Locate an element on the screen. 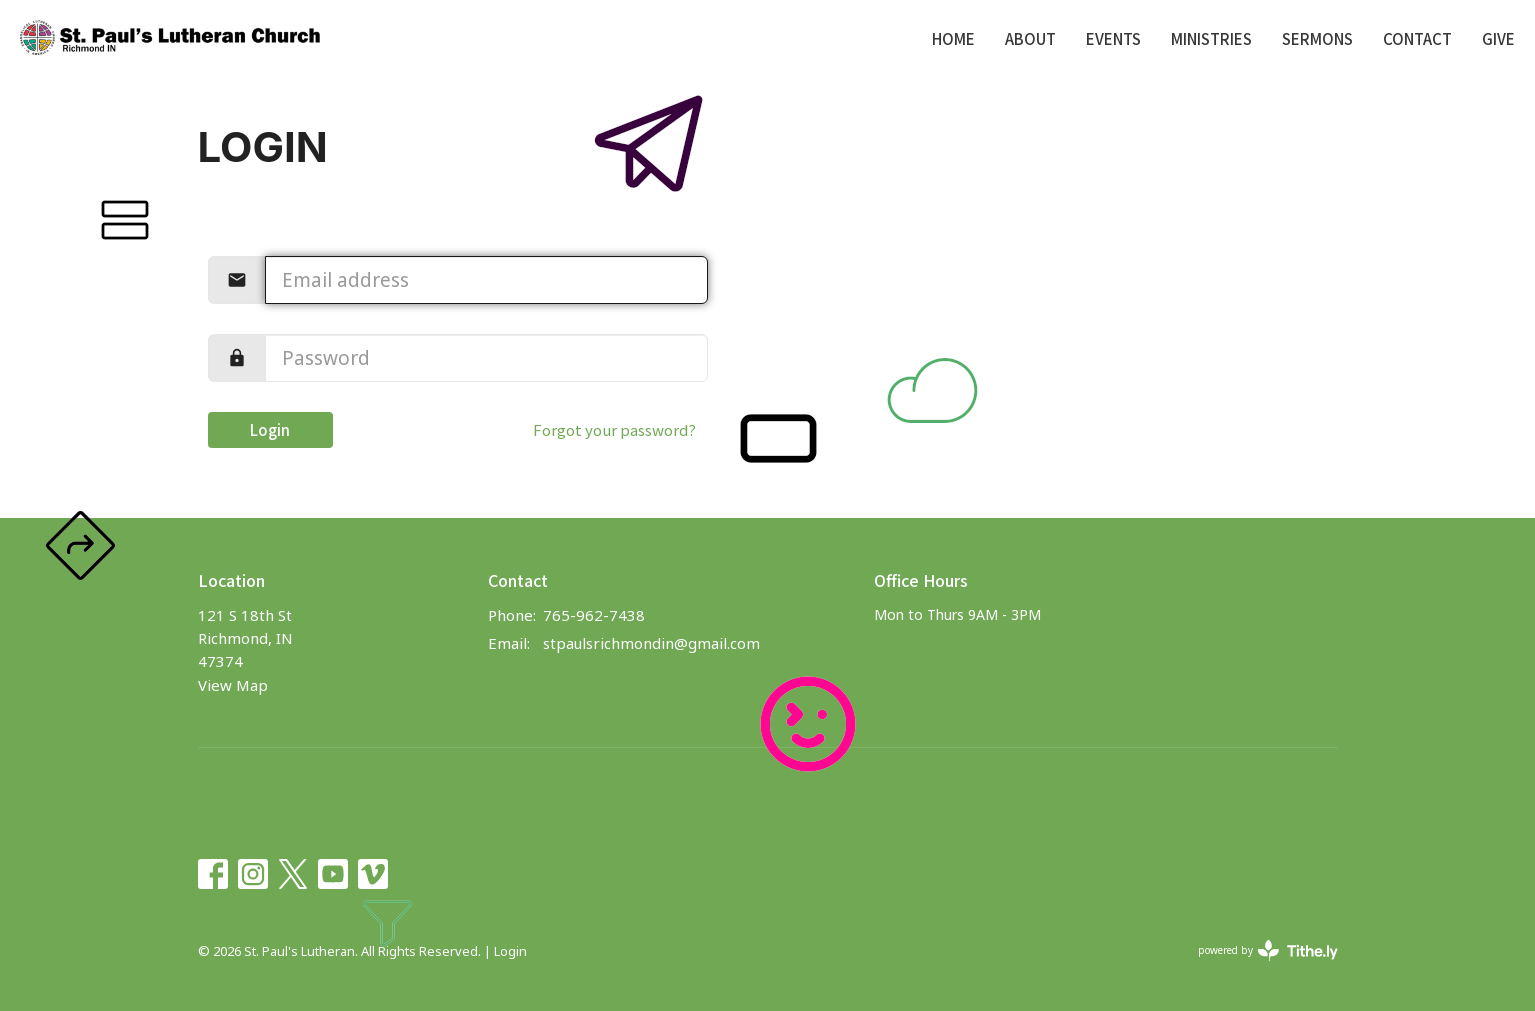  access cloud storage is located at coordinates (932, 390).